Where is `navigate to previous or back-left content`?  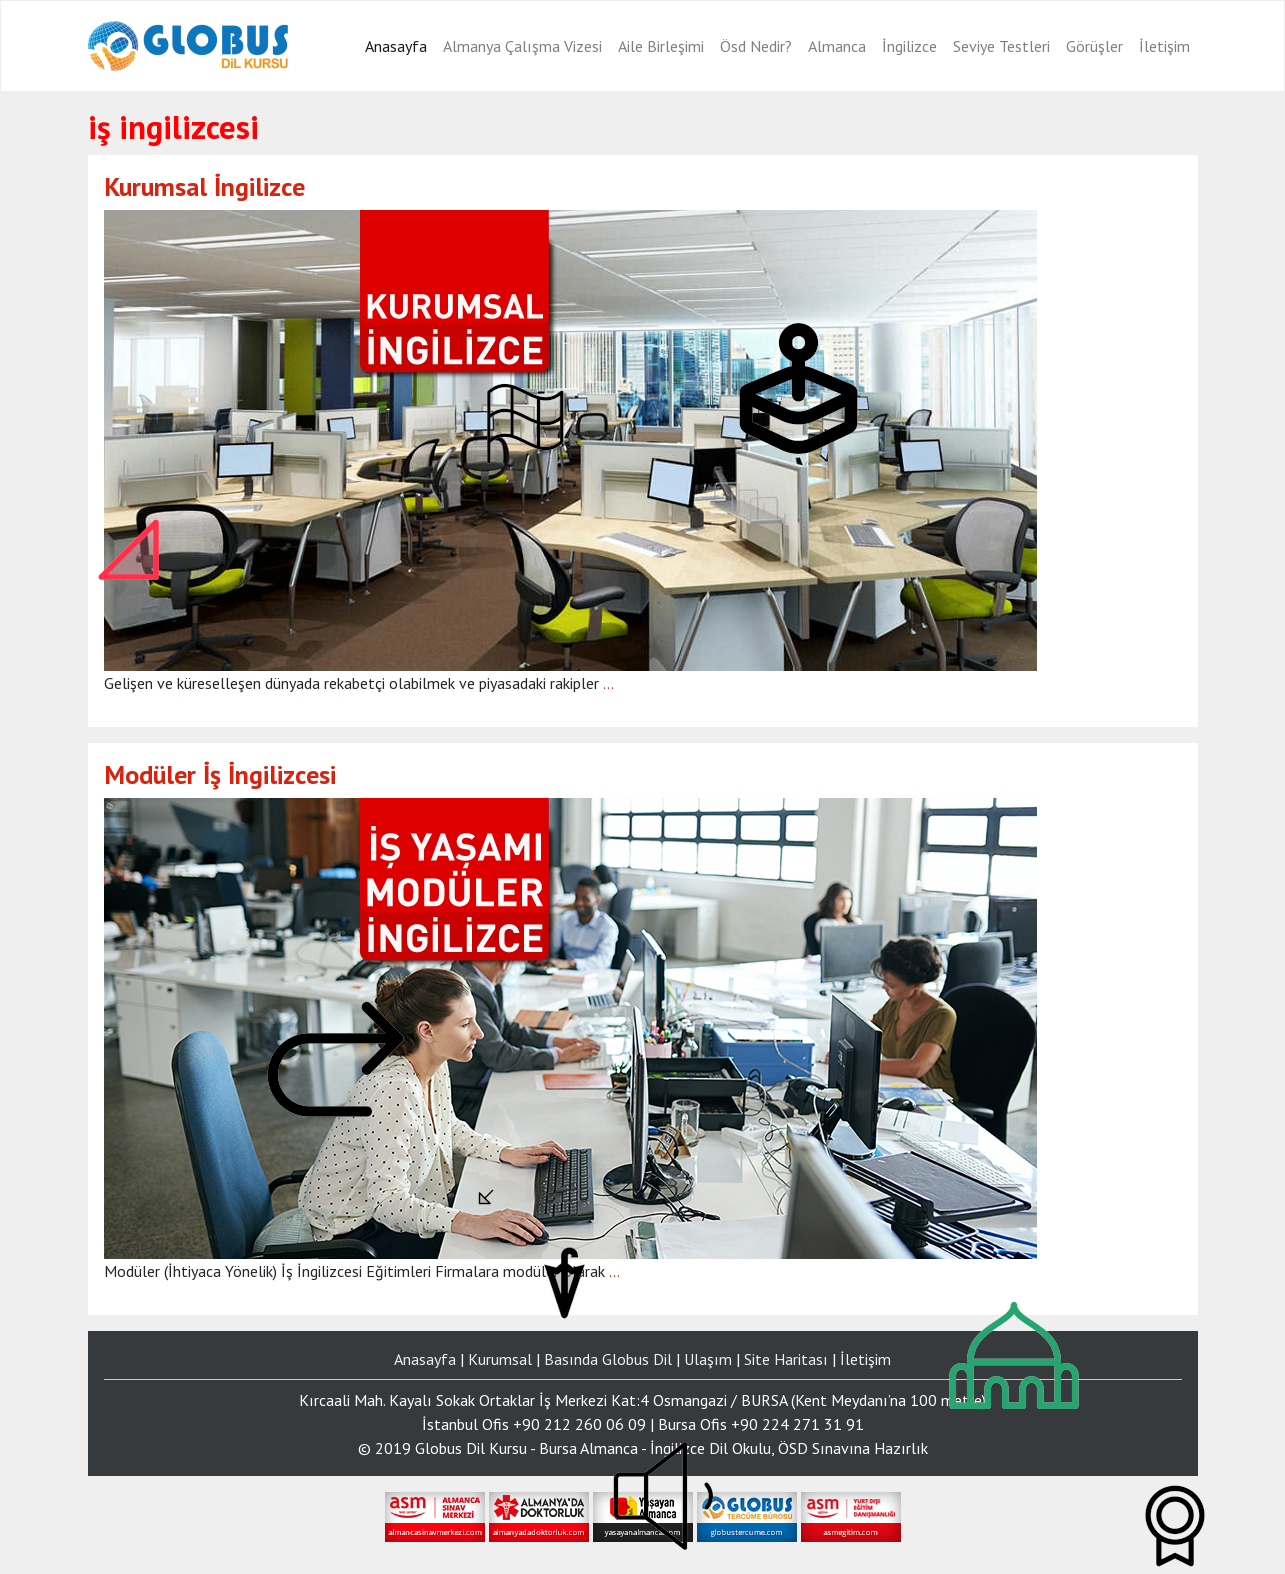 navigate to previous or back-left content is located at coordinates (486, 1197).